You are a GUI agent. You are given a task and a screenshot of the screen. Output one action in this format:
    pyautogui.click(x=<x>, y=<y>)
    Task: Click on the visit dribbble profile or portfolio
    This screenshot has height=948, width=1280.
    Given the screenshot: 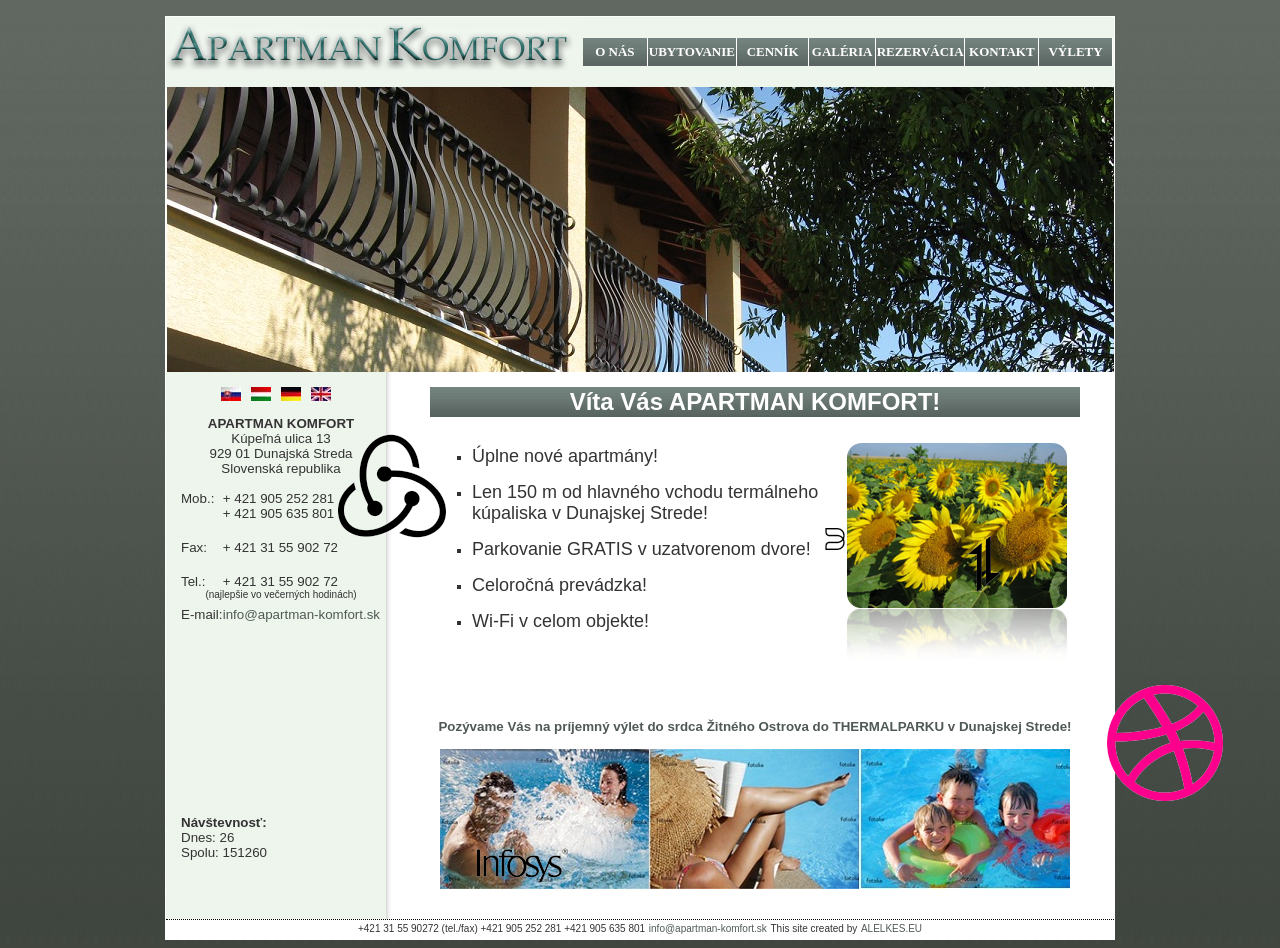 What is the action you would take?
    pyautogui.click(x=1165, y=743)
    